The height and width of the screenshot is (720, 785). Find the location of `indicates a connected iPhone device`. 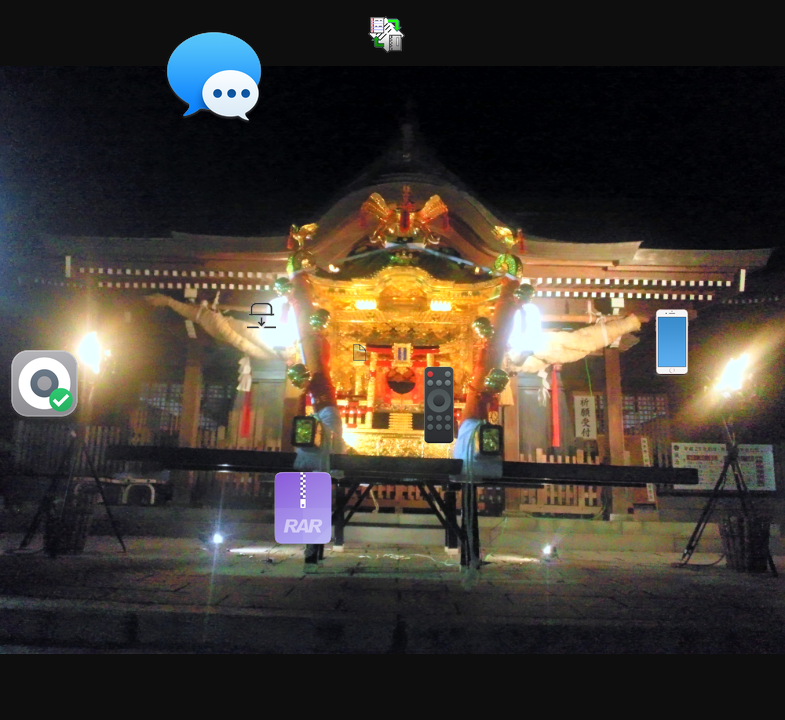

indicates a connected iPhone device is located at coordinates (672, 343).